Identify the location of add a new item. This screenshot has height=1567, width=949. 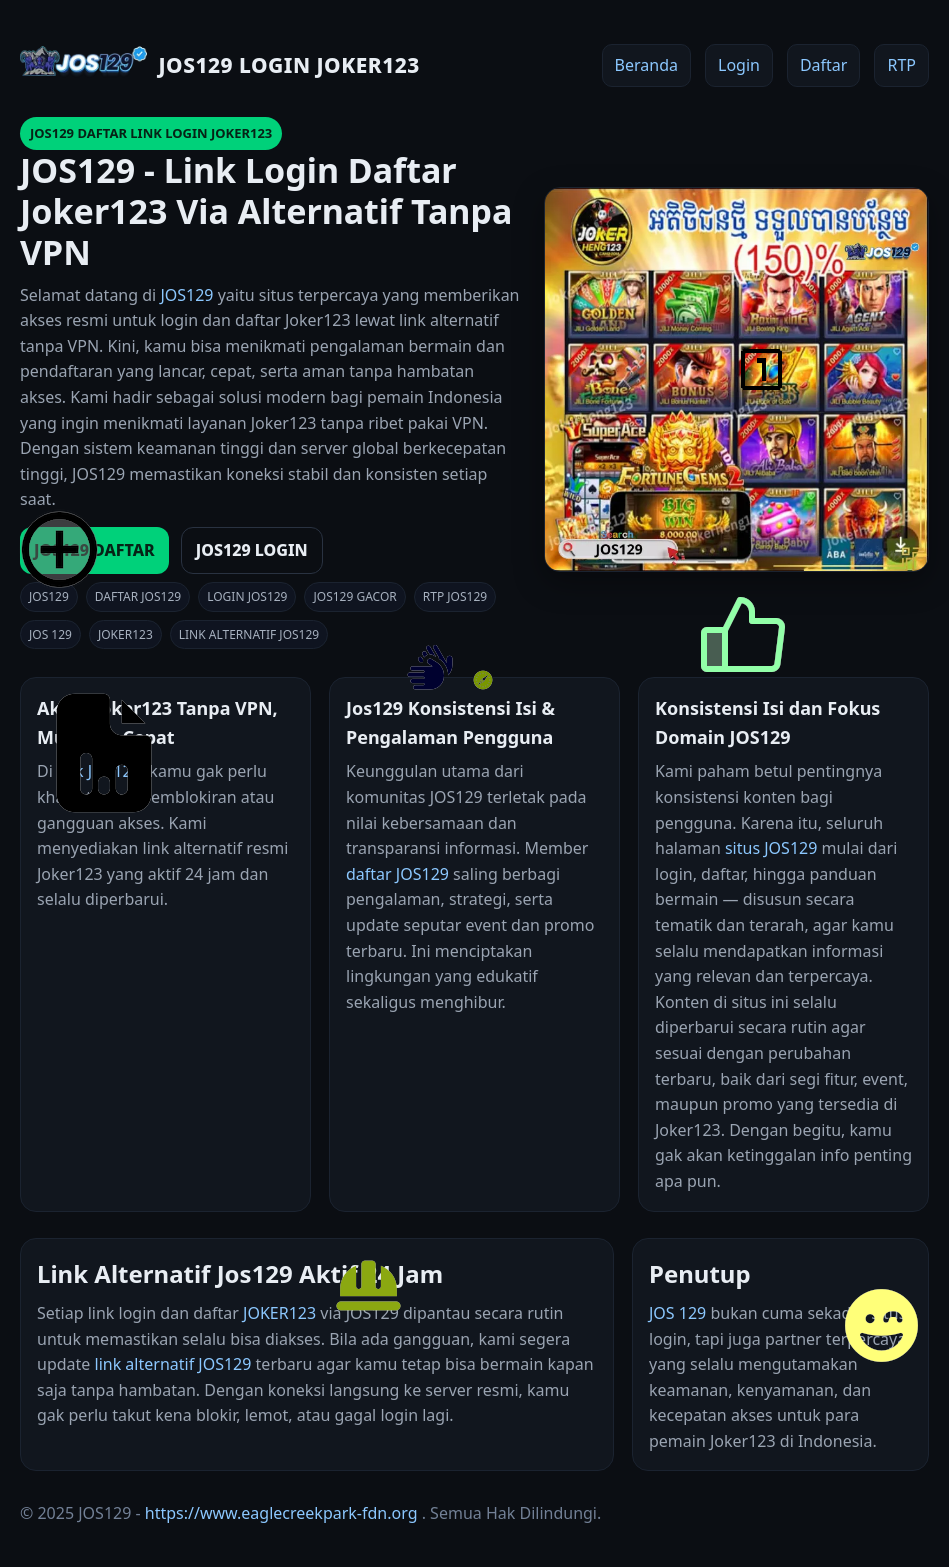
(59, 549).